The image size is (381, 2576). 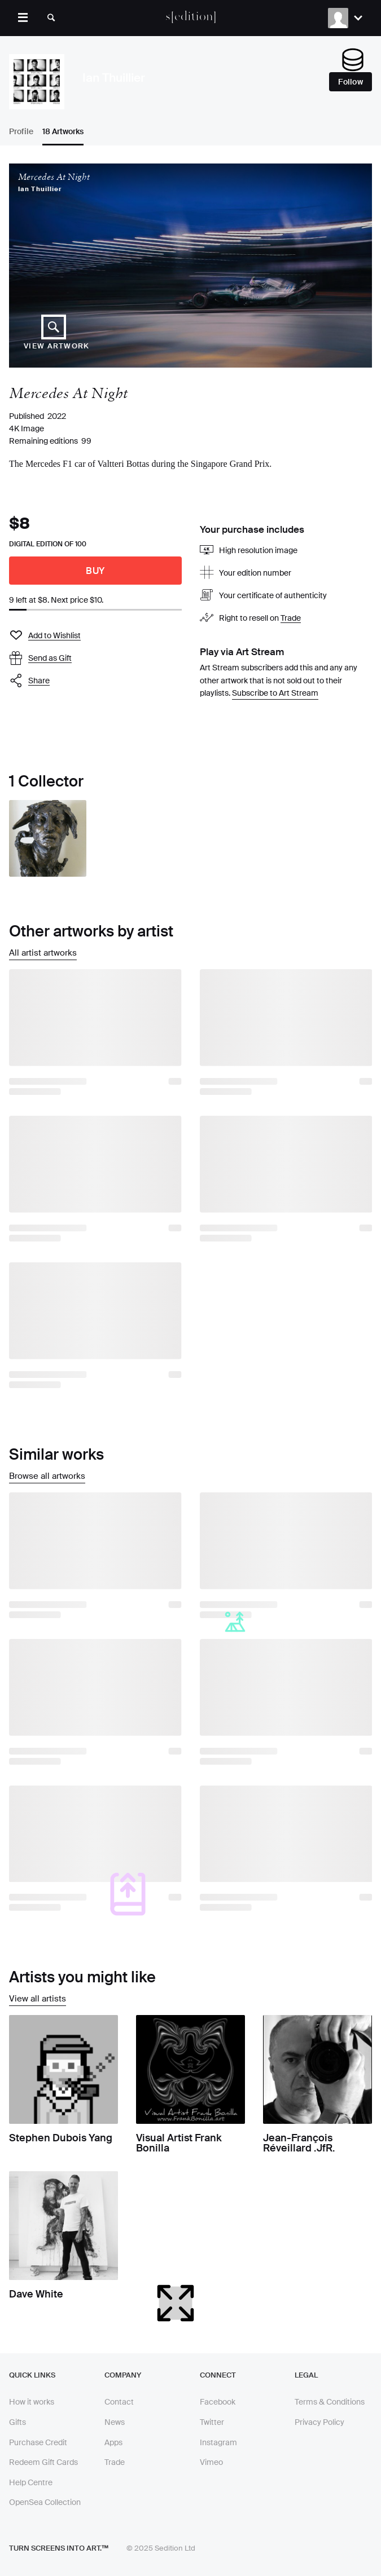 I want to click on upload or export a book, so click(x=128, y=1894).